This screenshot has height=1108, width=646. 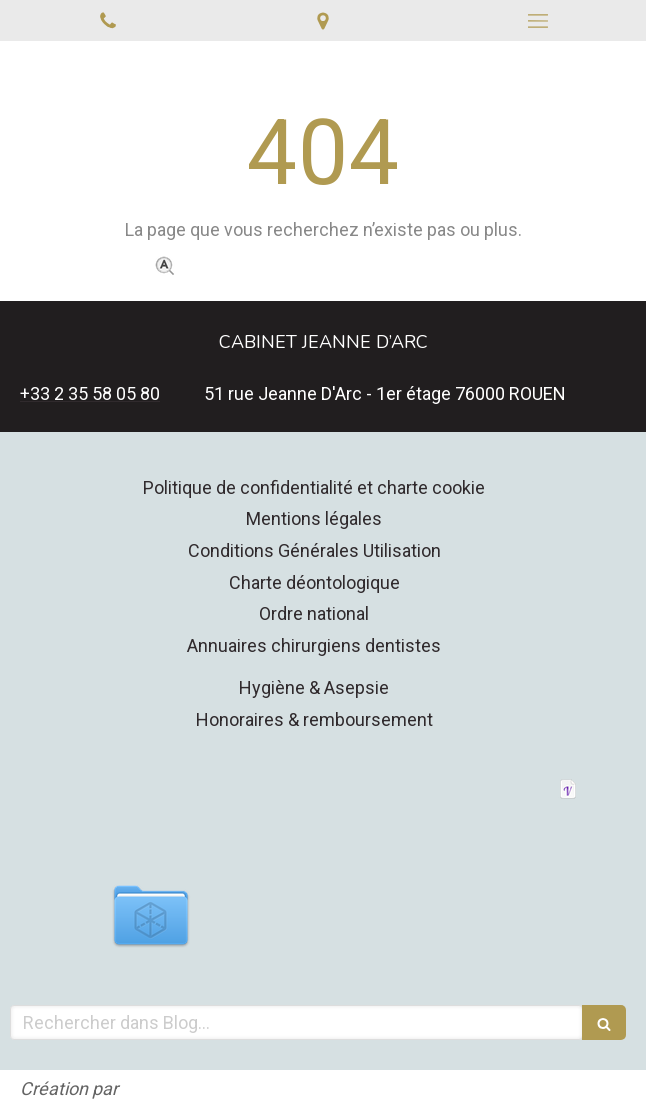 What do you see at coordinates (568, 789) in the screenshot?
I see `vala source code file` at bounding box center [568, 789].